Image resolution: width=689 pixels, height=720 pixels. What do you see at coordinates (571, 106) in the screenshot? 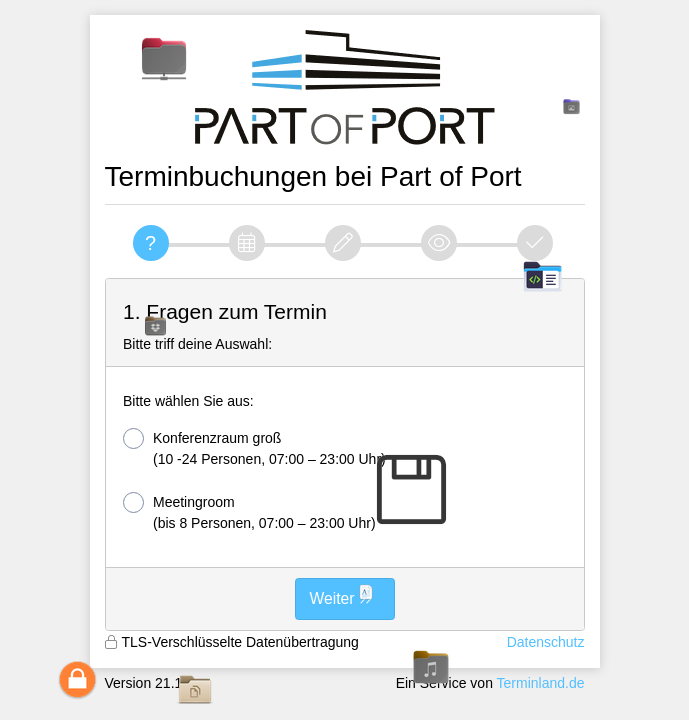
I see `open your pictures folder` at bounding box center [571, 106].